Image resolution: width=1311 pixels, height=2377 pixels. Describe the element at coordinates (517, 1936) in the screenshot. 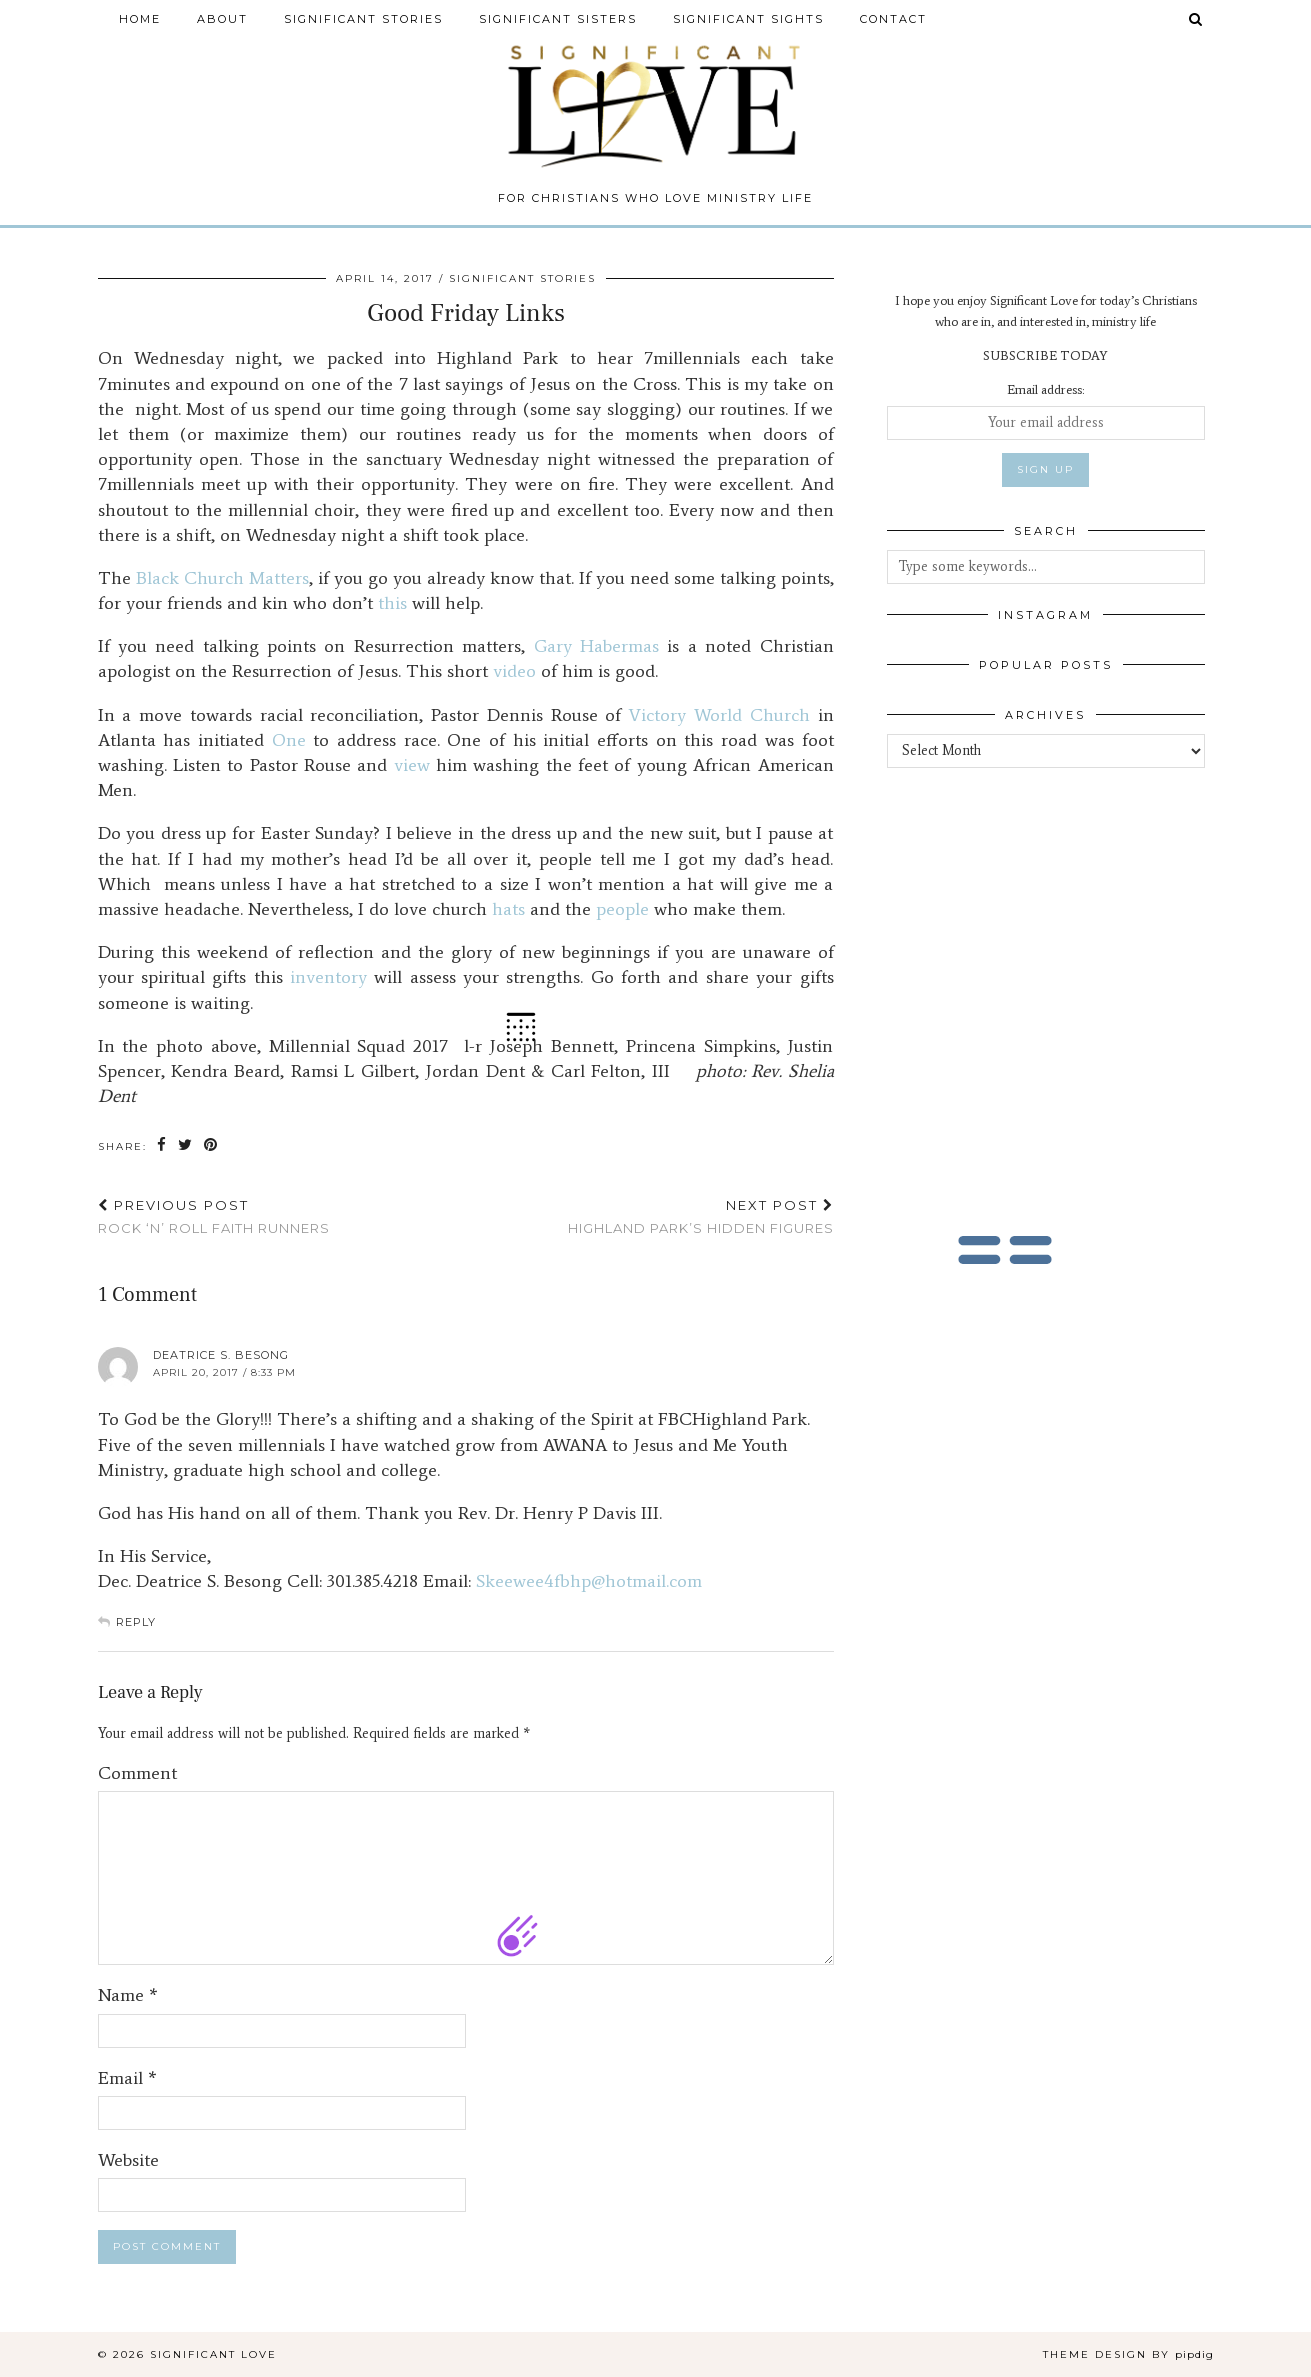

I see `indicates a trending or viral item` at that location.